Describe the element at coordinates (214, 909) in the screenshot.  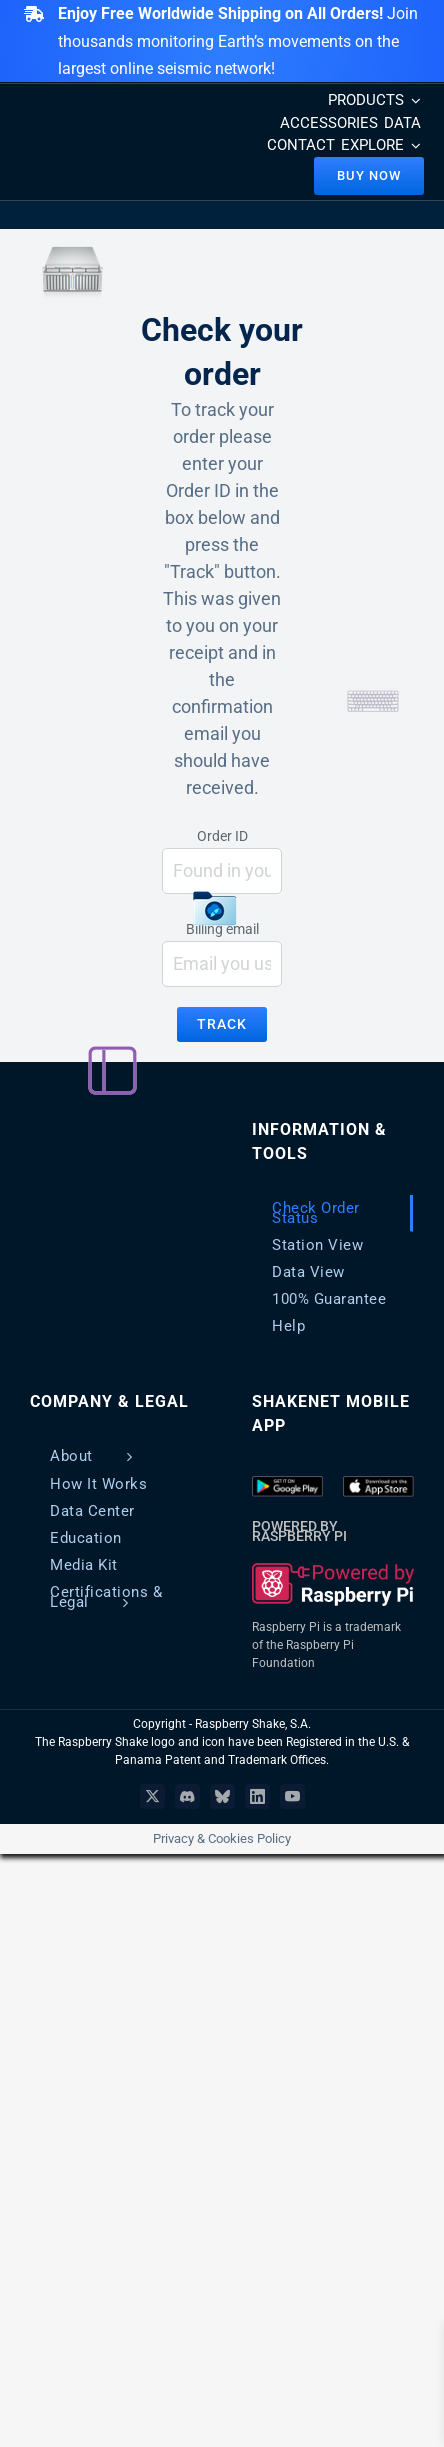
I see `open microsoft iot plug and play folder` at that location.